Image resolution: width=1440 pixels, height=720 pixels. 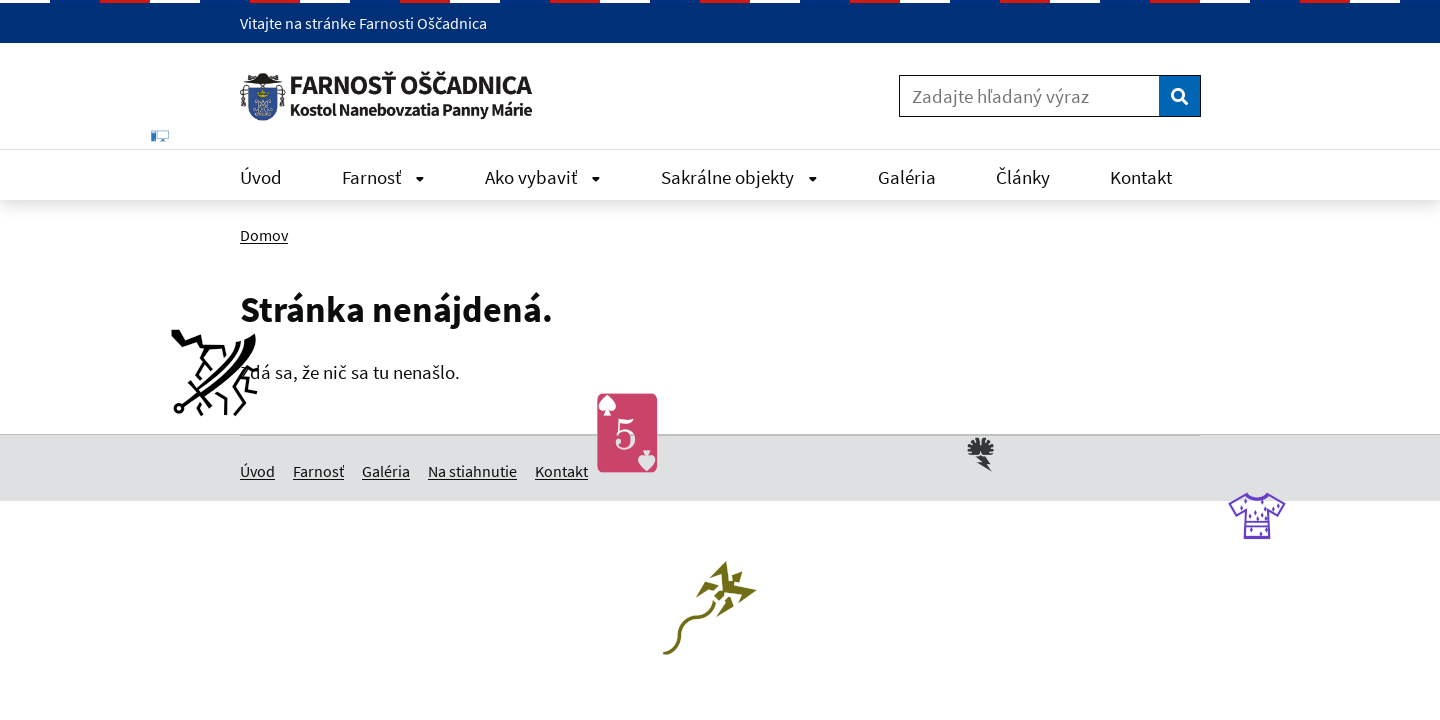 What do you see at coordinates (980, 454) in the screenshot?
I see `start a brainstorming session` at bounding box center [980, 454].